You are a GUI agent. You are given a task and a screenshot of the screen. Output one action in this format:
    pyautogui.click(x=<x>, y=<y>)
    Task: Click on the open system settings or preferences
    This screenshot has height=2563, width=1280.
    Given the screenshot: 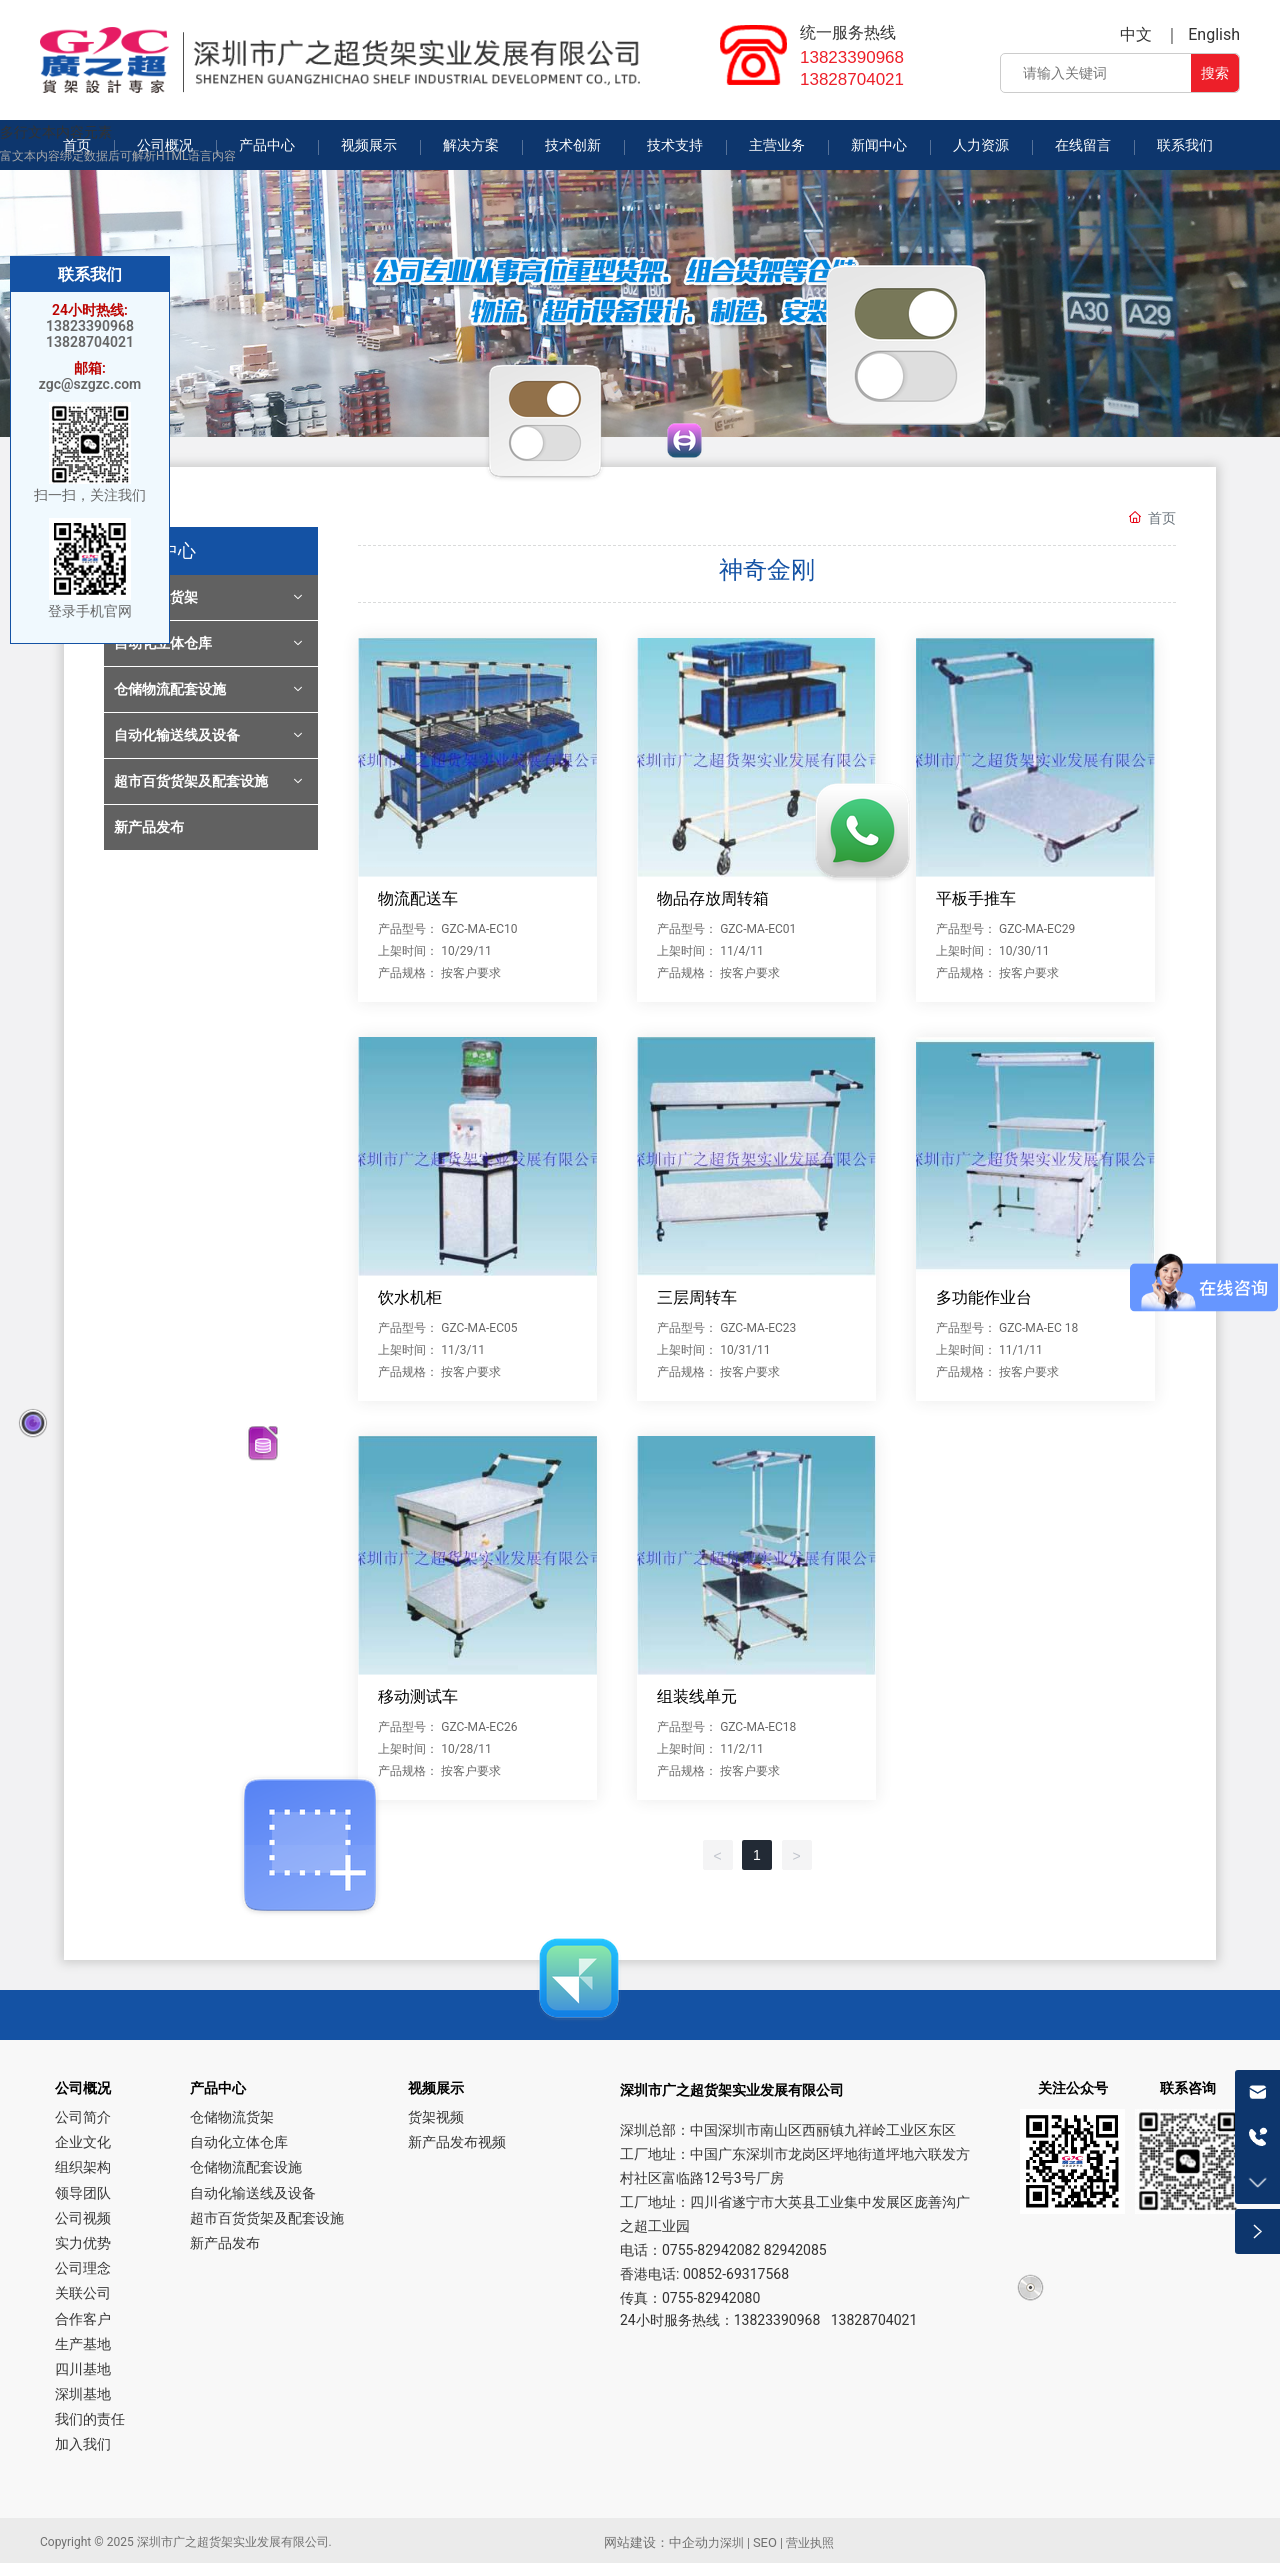 What is the action you would take?
    pyautogui.click(x=906, y=345)
    